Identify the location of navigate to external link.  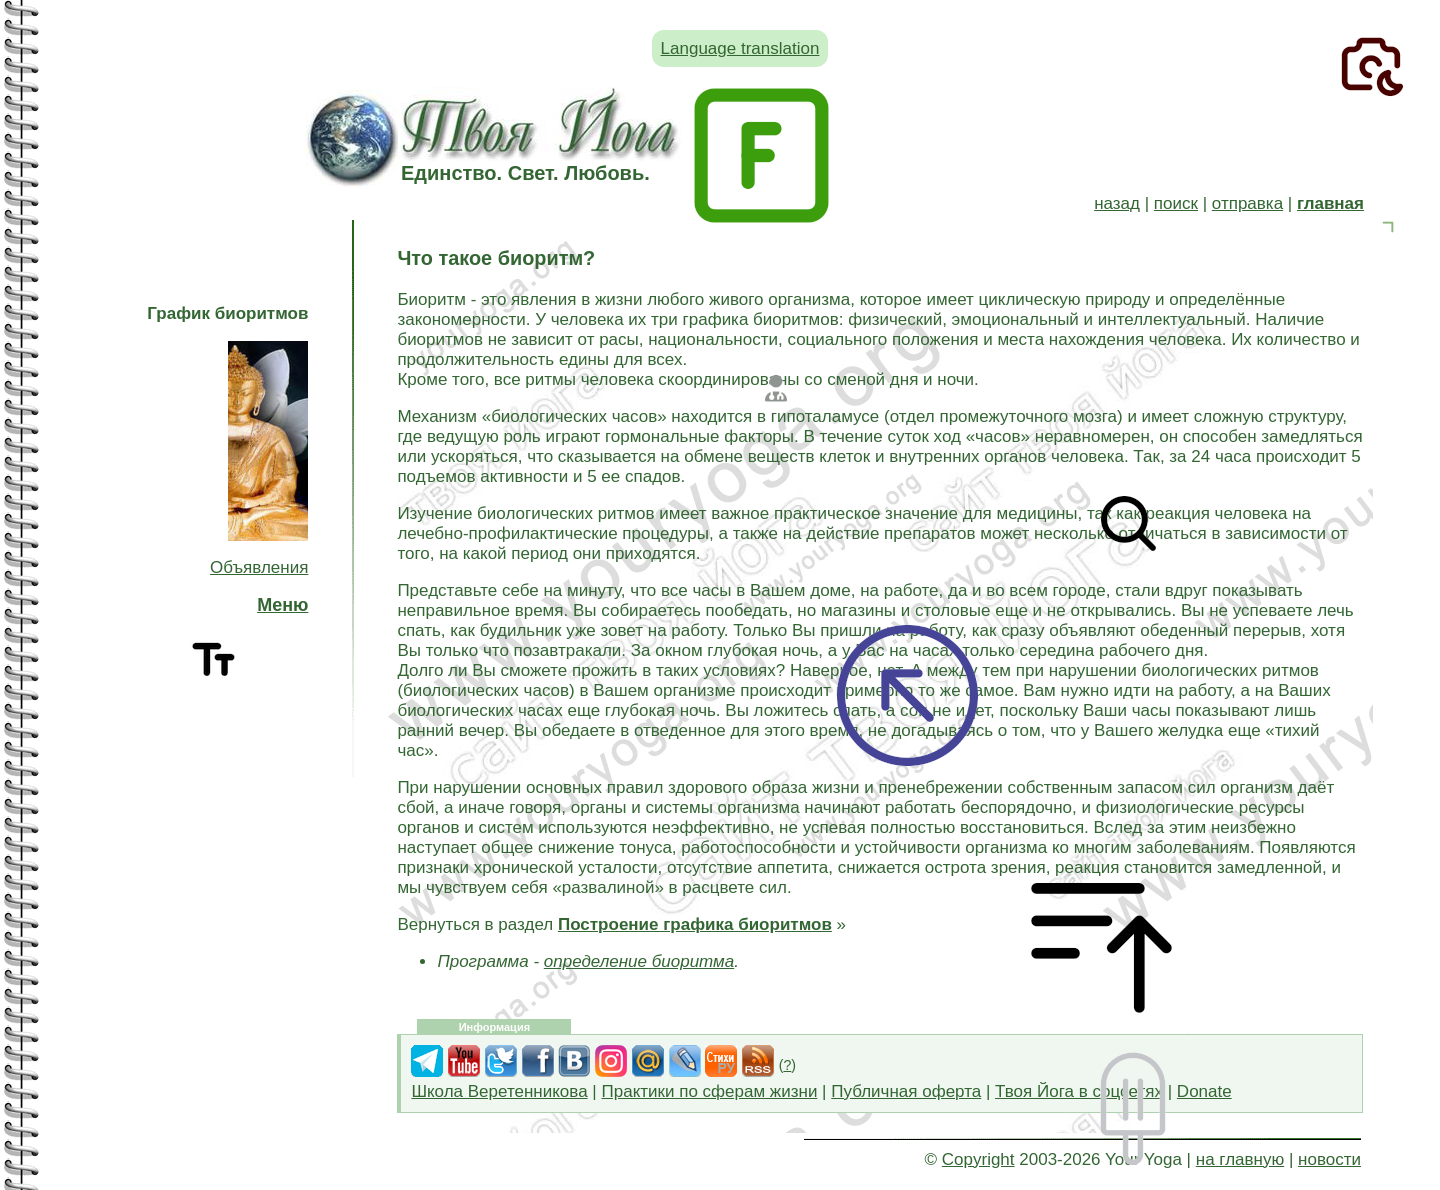
(1388, 227).